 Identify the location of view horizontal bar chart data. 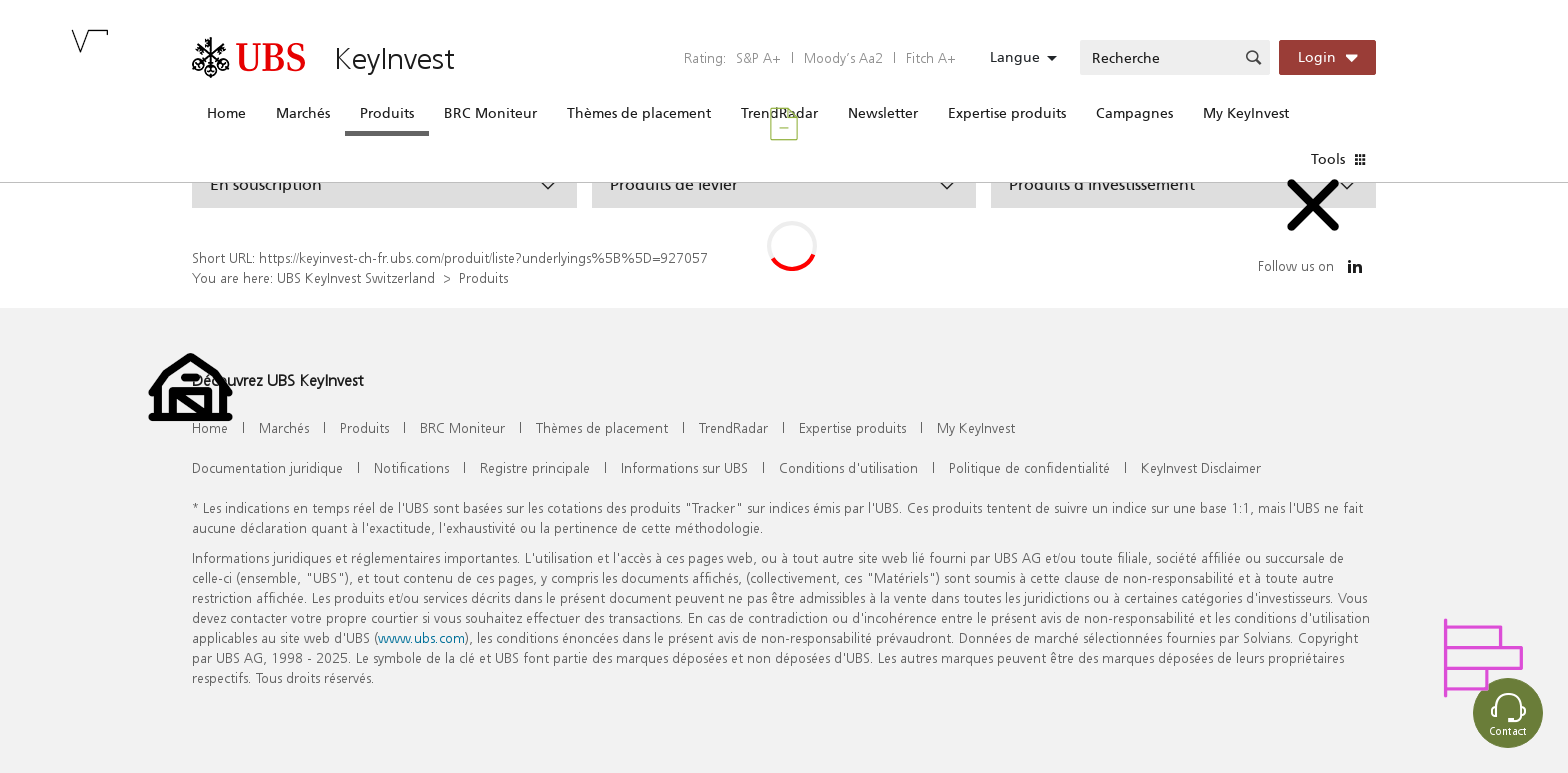
(1480, 658).